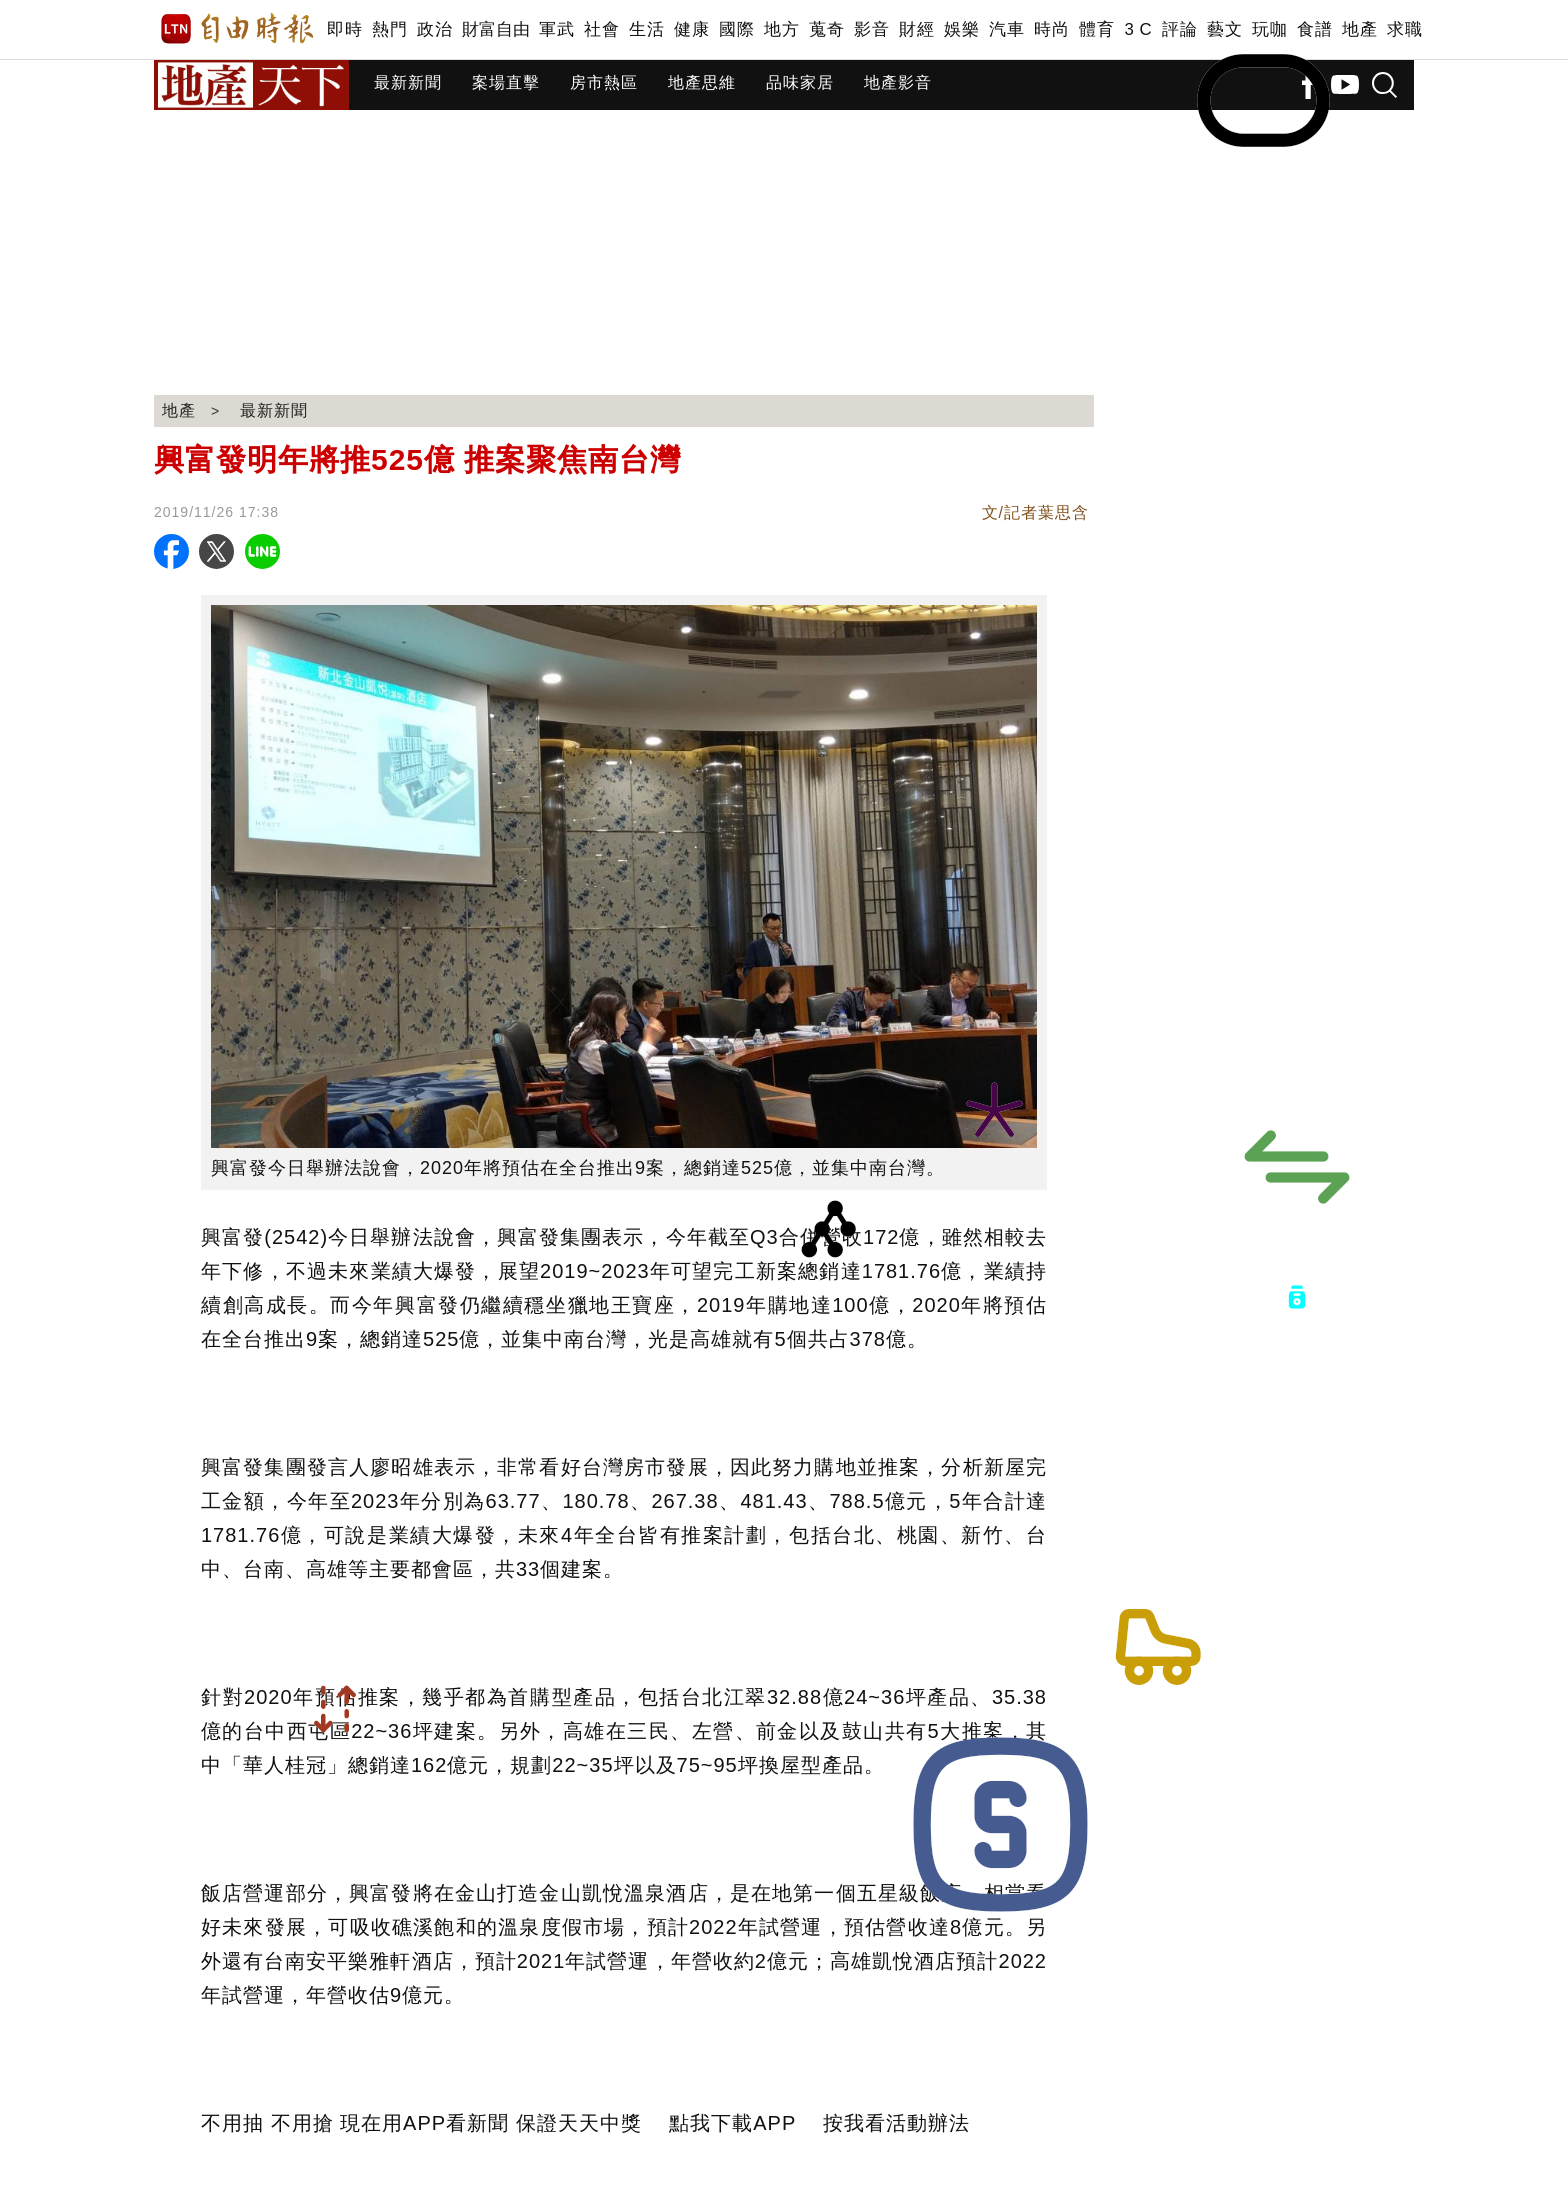  What do you see at coordinates (830, 1229) in the screenshot?
I see `view hierarchical data structure` at bounding box center [830, 1229].